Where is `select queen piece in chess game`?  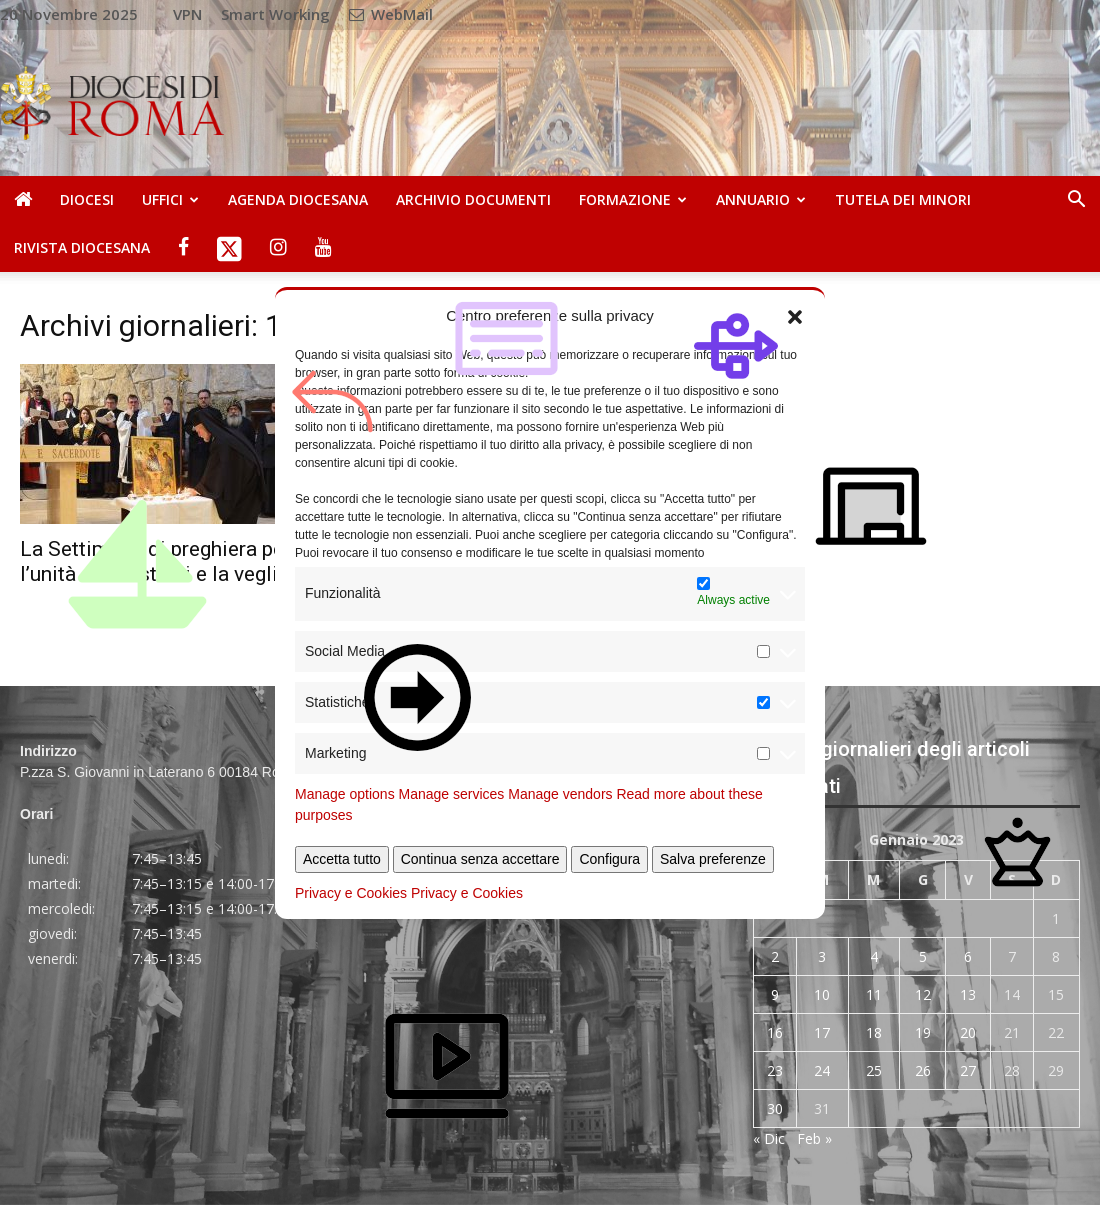
select queen piece in chess game is located at coordinates (1017, 852).